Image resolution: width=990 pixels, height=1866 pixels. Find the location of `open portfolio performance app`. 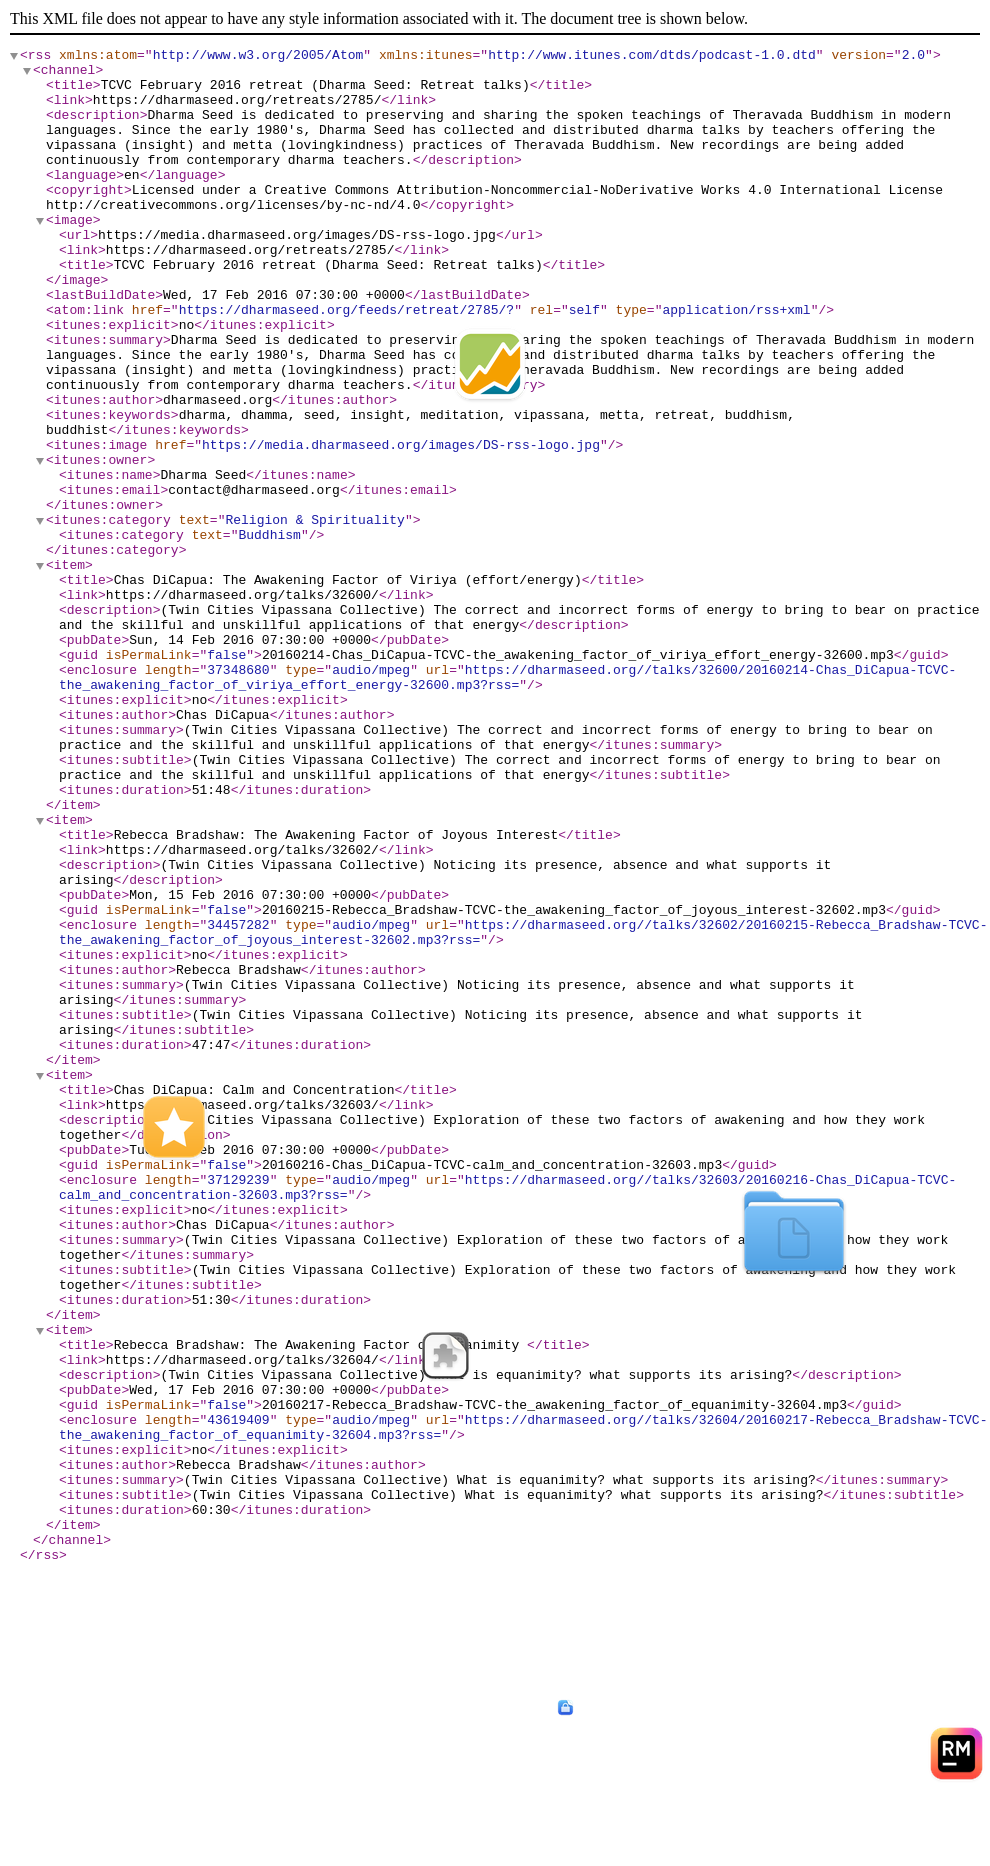

open portfolio performance app is located at coordinates (490, 364).